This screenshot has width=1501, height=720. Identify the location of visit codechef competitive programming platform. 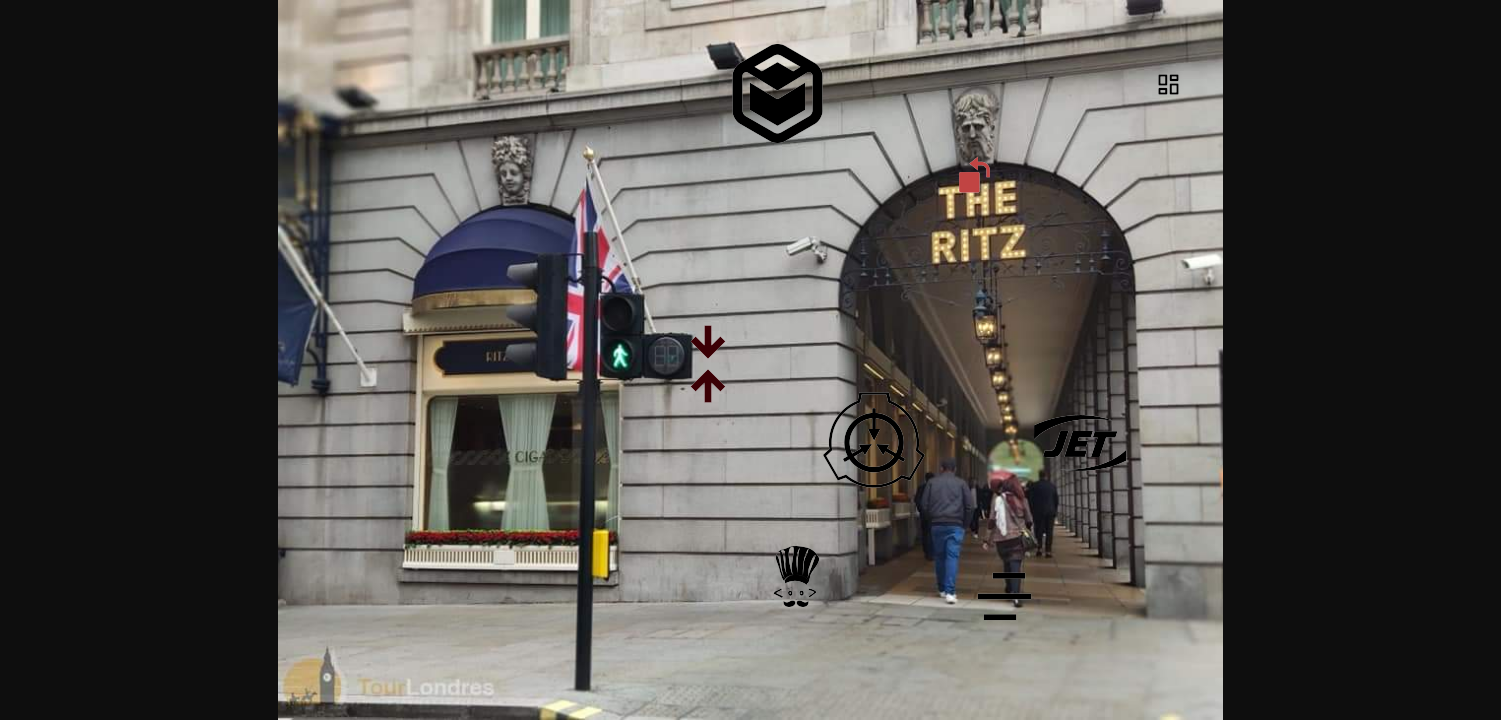
(796, 576).